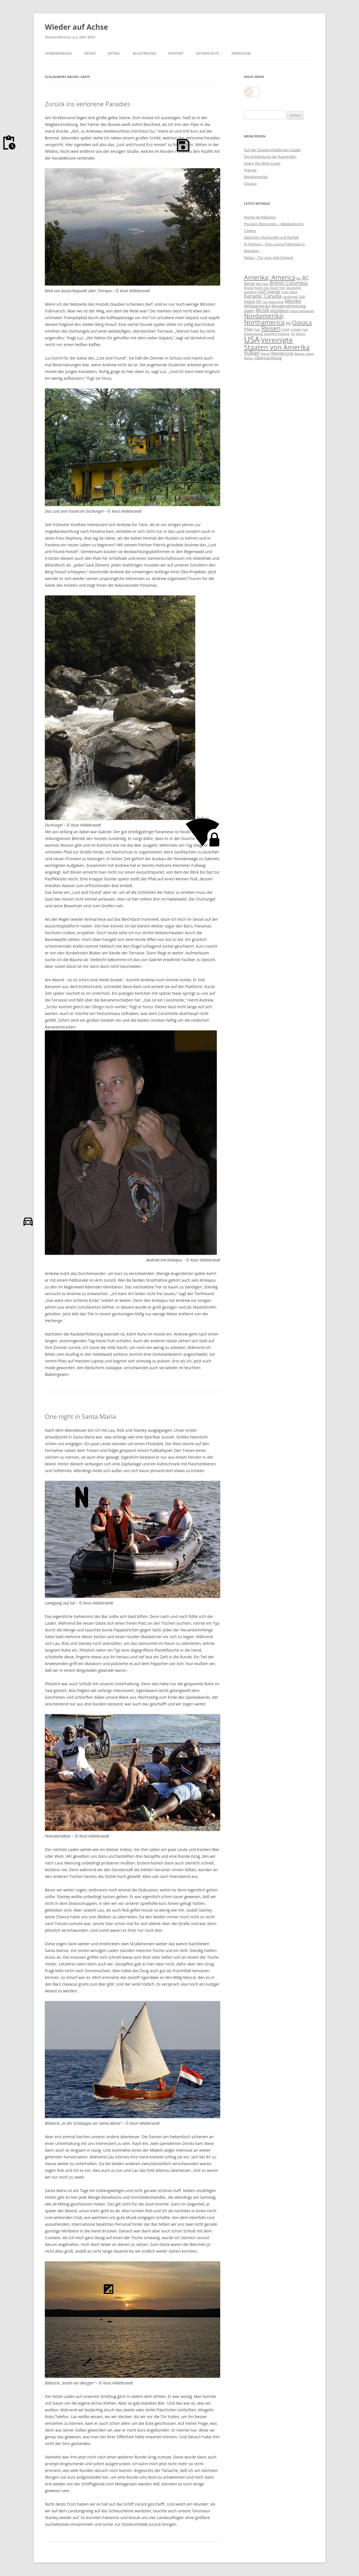  What do you see at coordinates (183, 145) in the screenshot?
I see `save current file or document` at bounding box center [183, 145].